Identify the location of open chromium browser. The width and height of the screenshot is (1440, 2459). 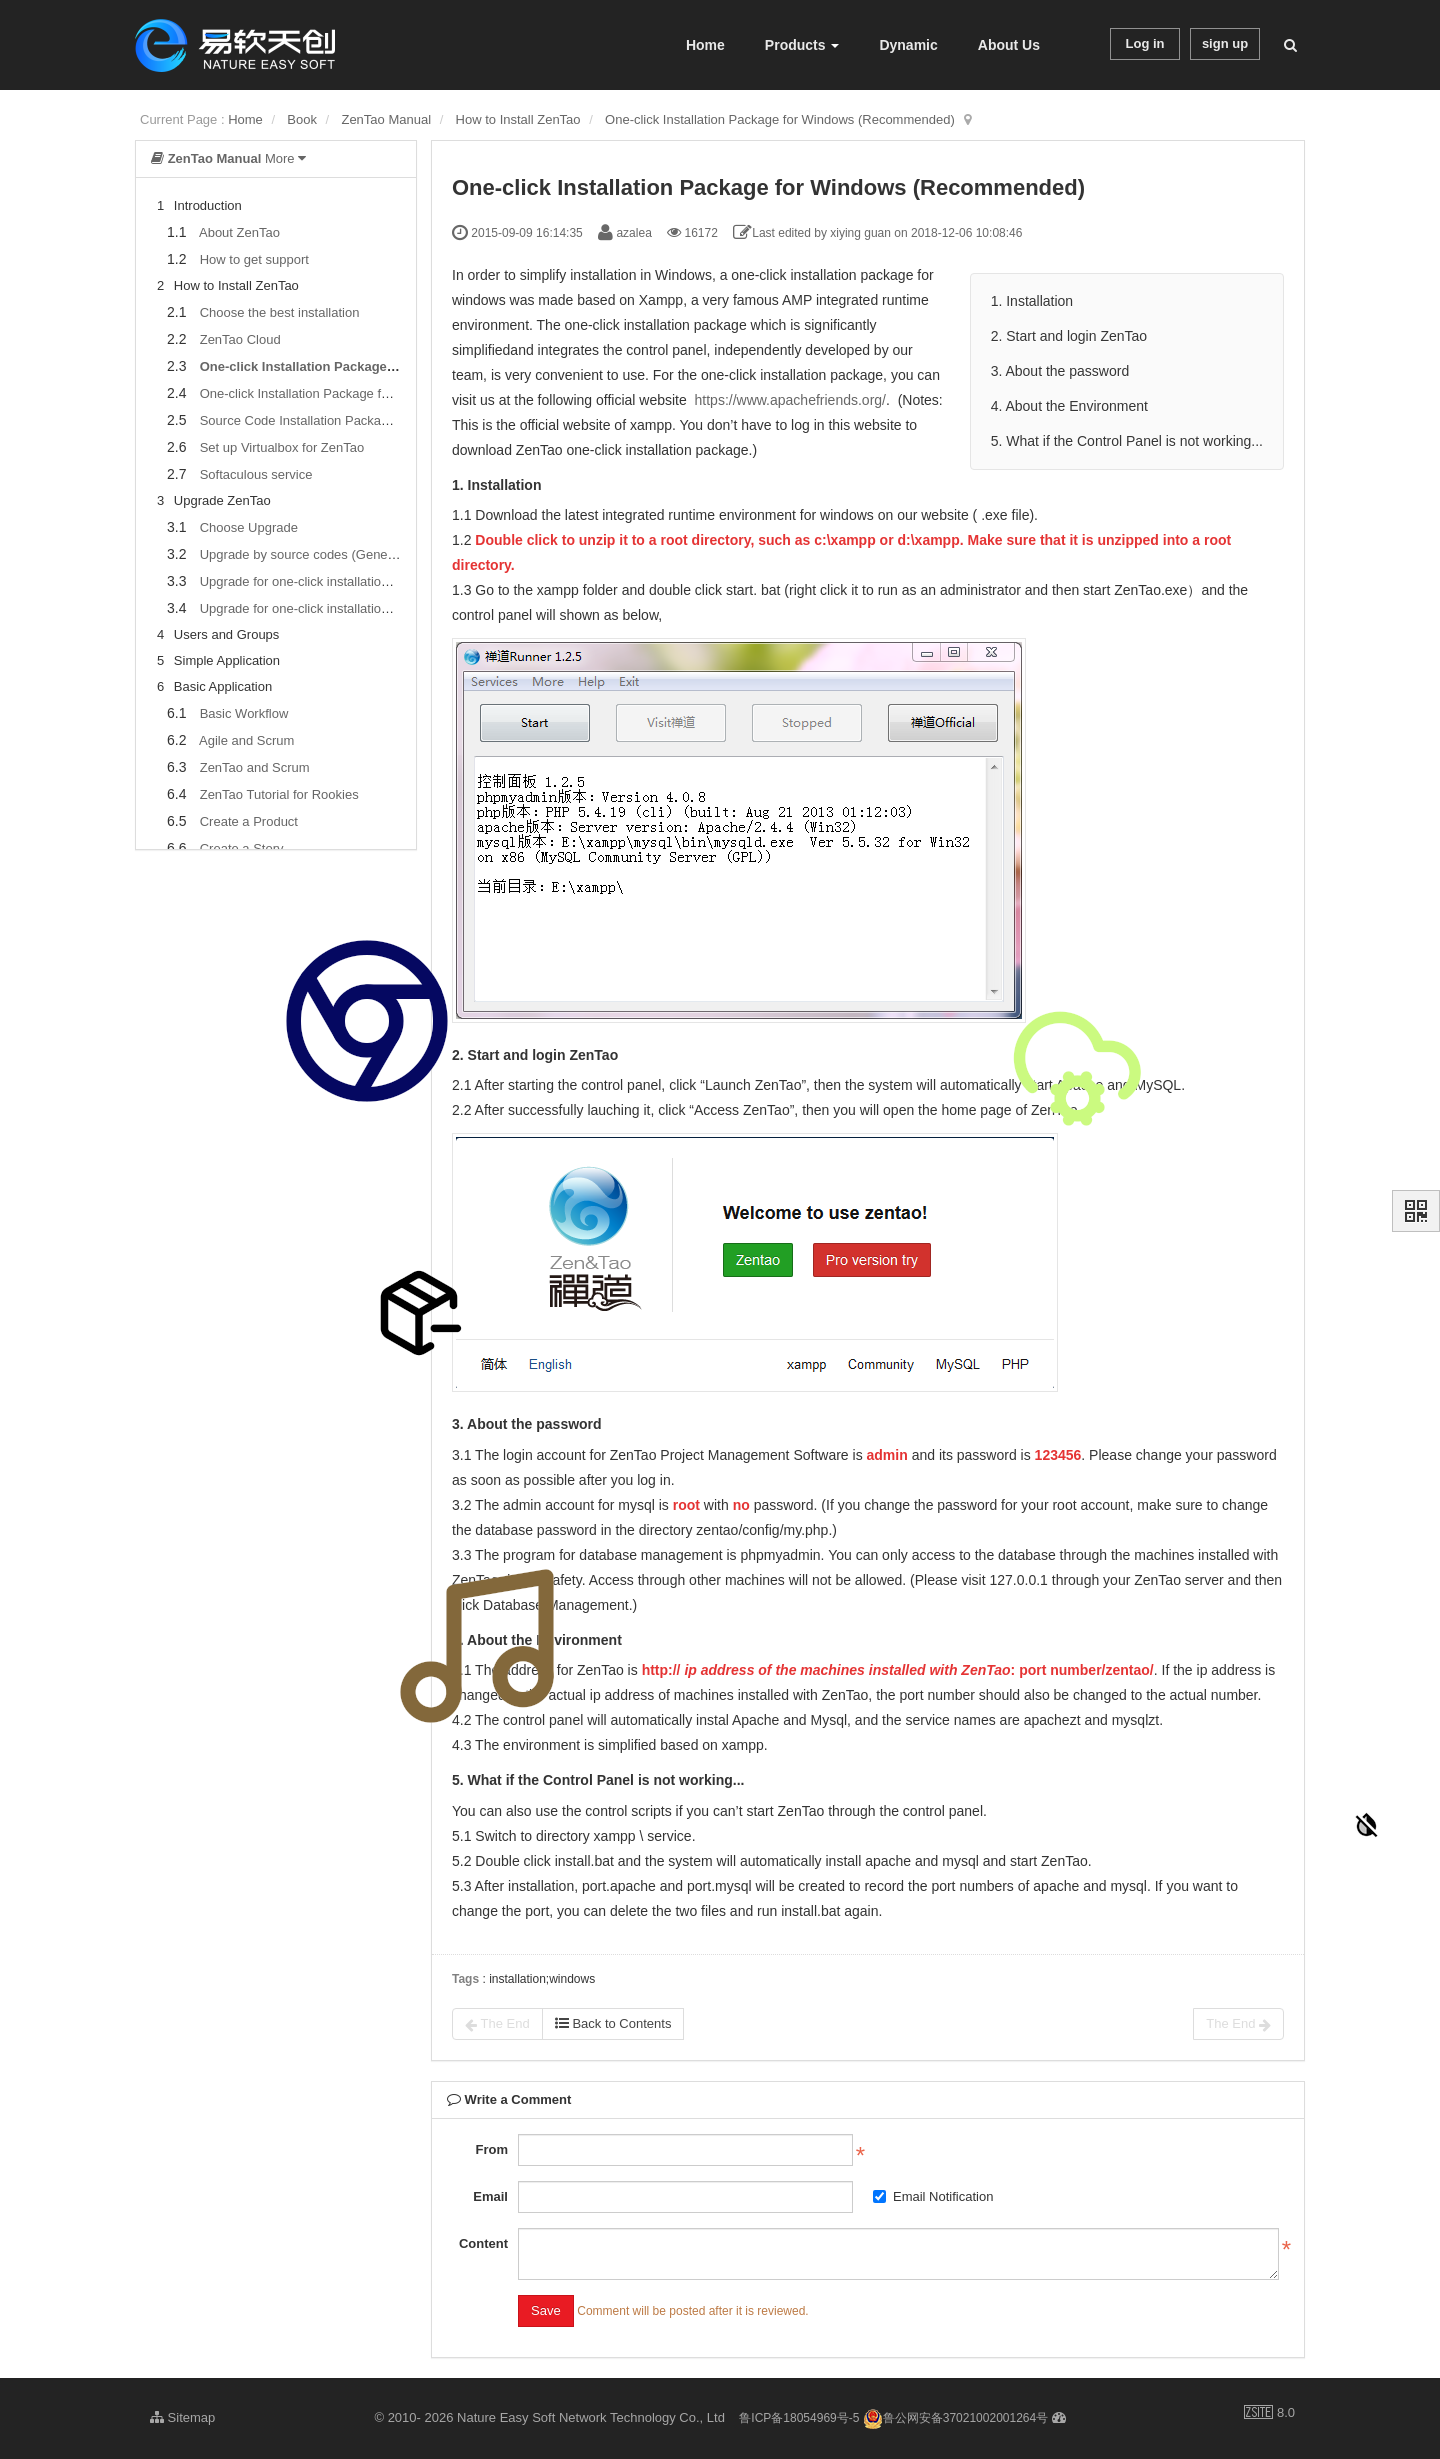
(367, 1021).